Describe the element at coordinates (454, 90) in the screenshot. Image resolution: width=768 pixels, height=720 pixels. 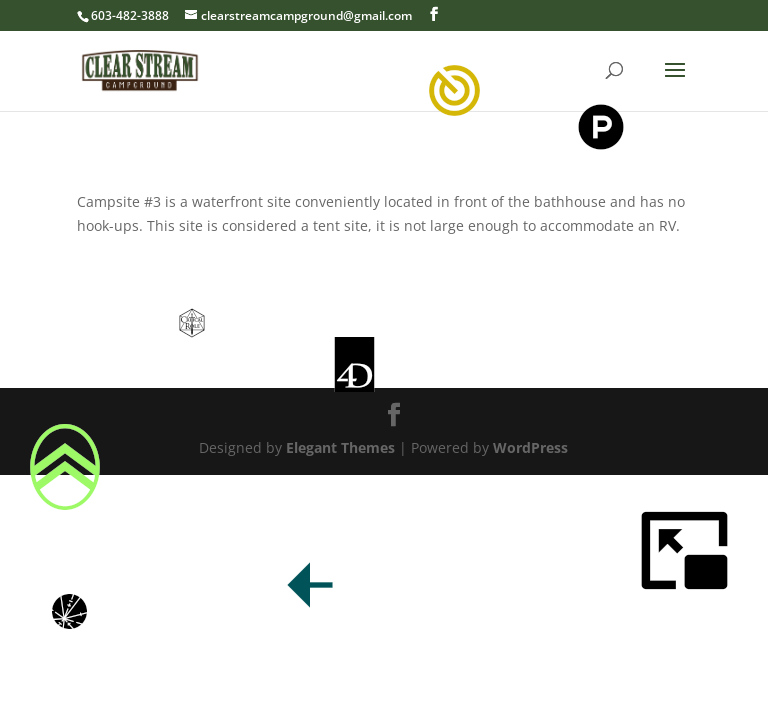
I see `scan a QR code or barcode` at that location.